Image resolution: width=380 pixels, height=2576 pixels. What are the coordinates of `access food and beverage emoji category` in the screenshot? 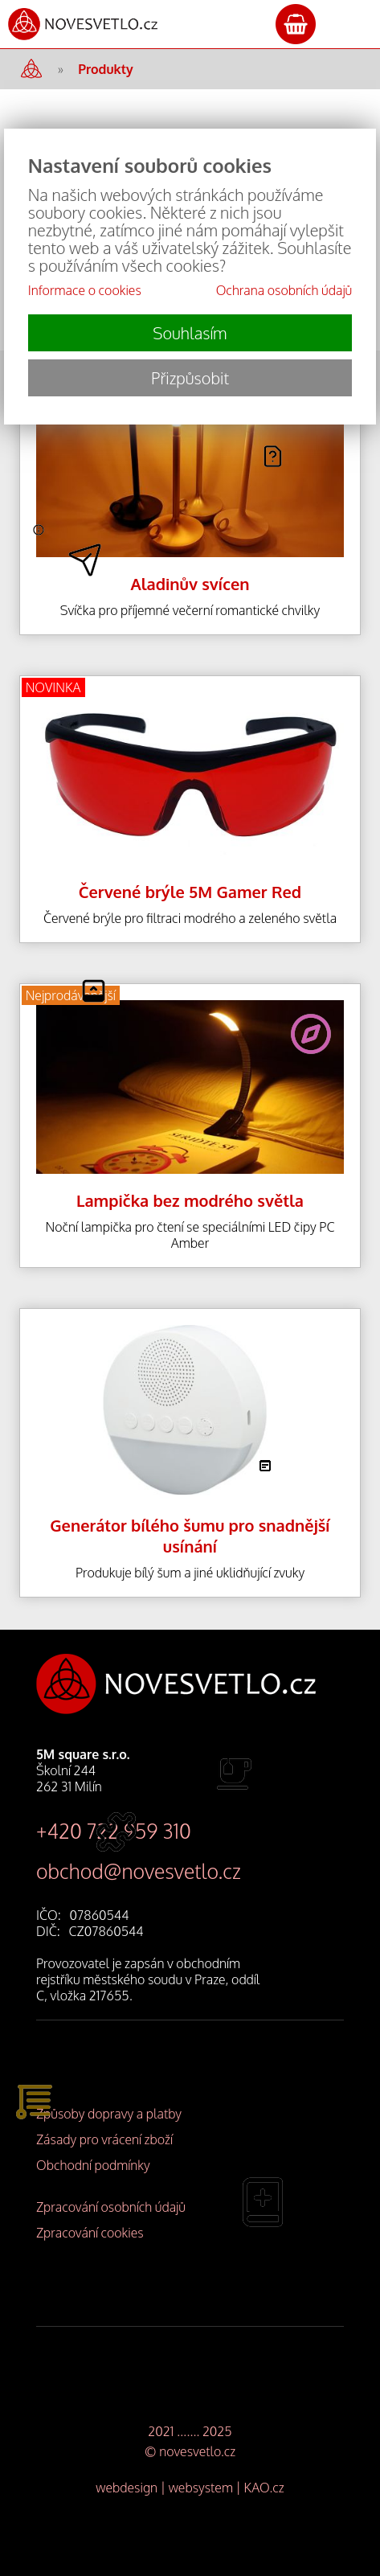 It's located at (234, 1774).